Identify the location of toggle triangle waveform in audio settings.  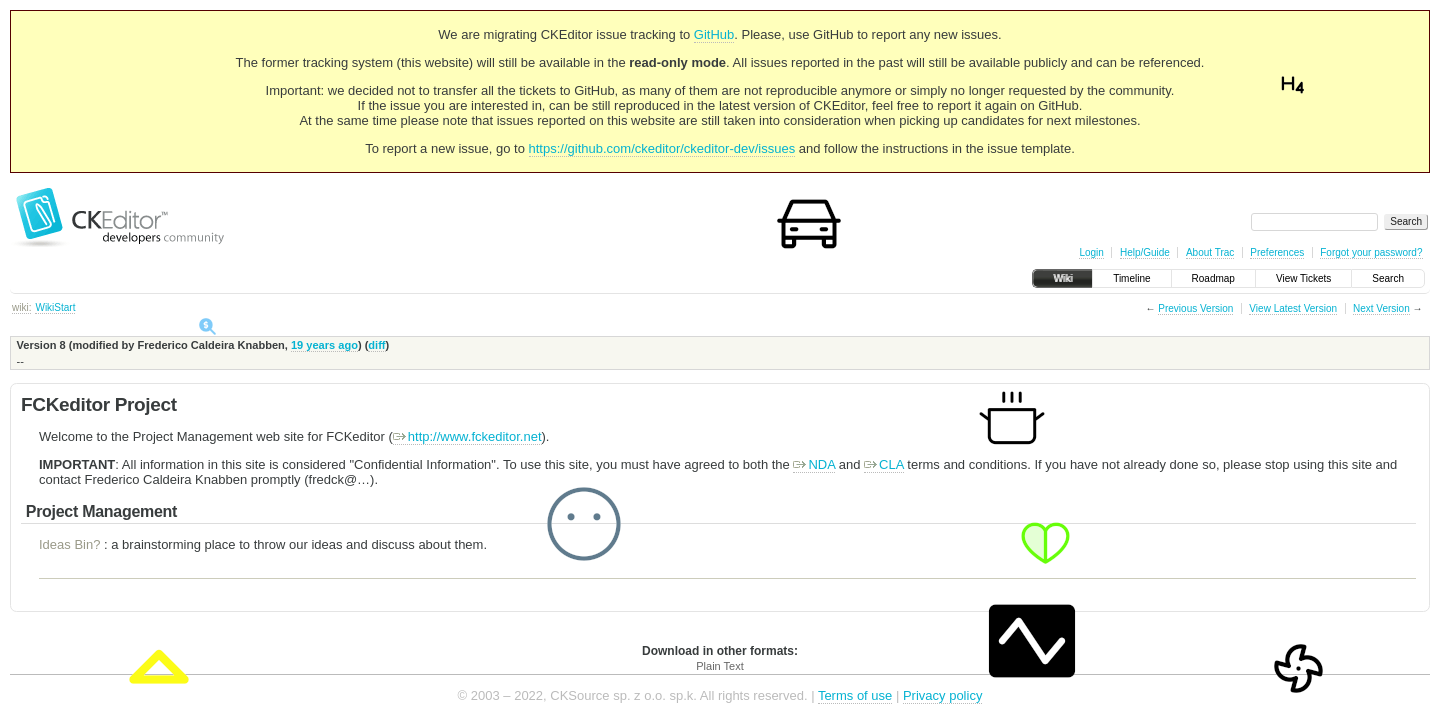
(1032, 641).